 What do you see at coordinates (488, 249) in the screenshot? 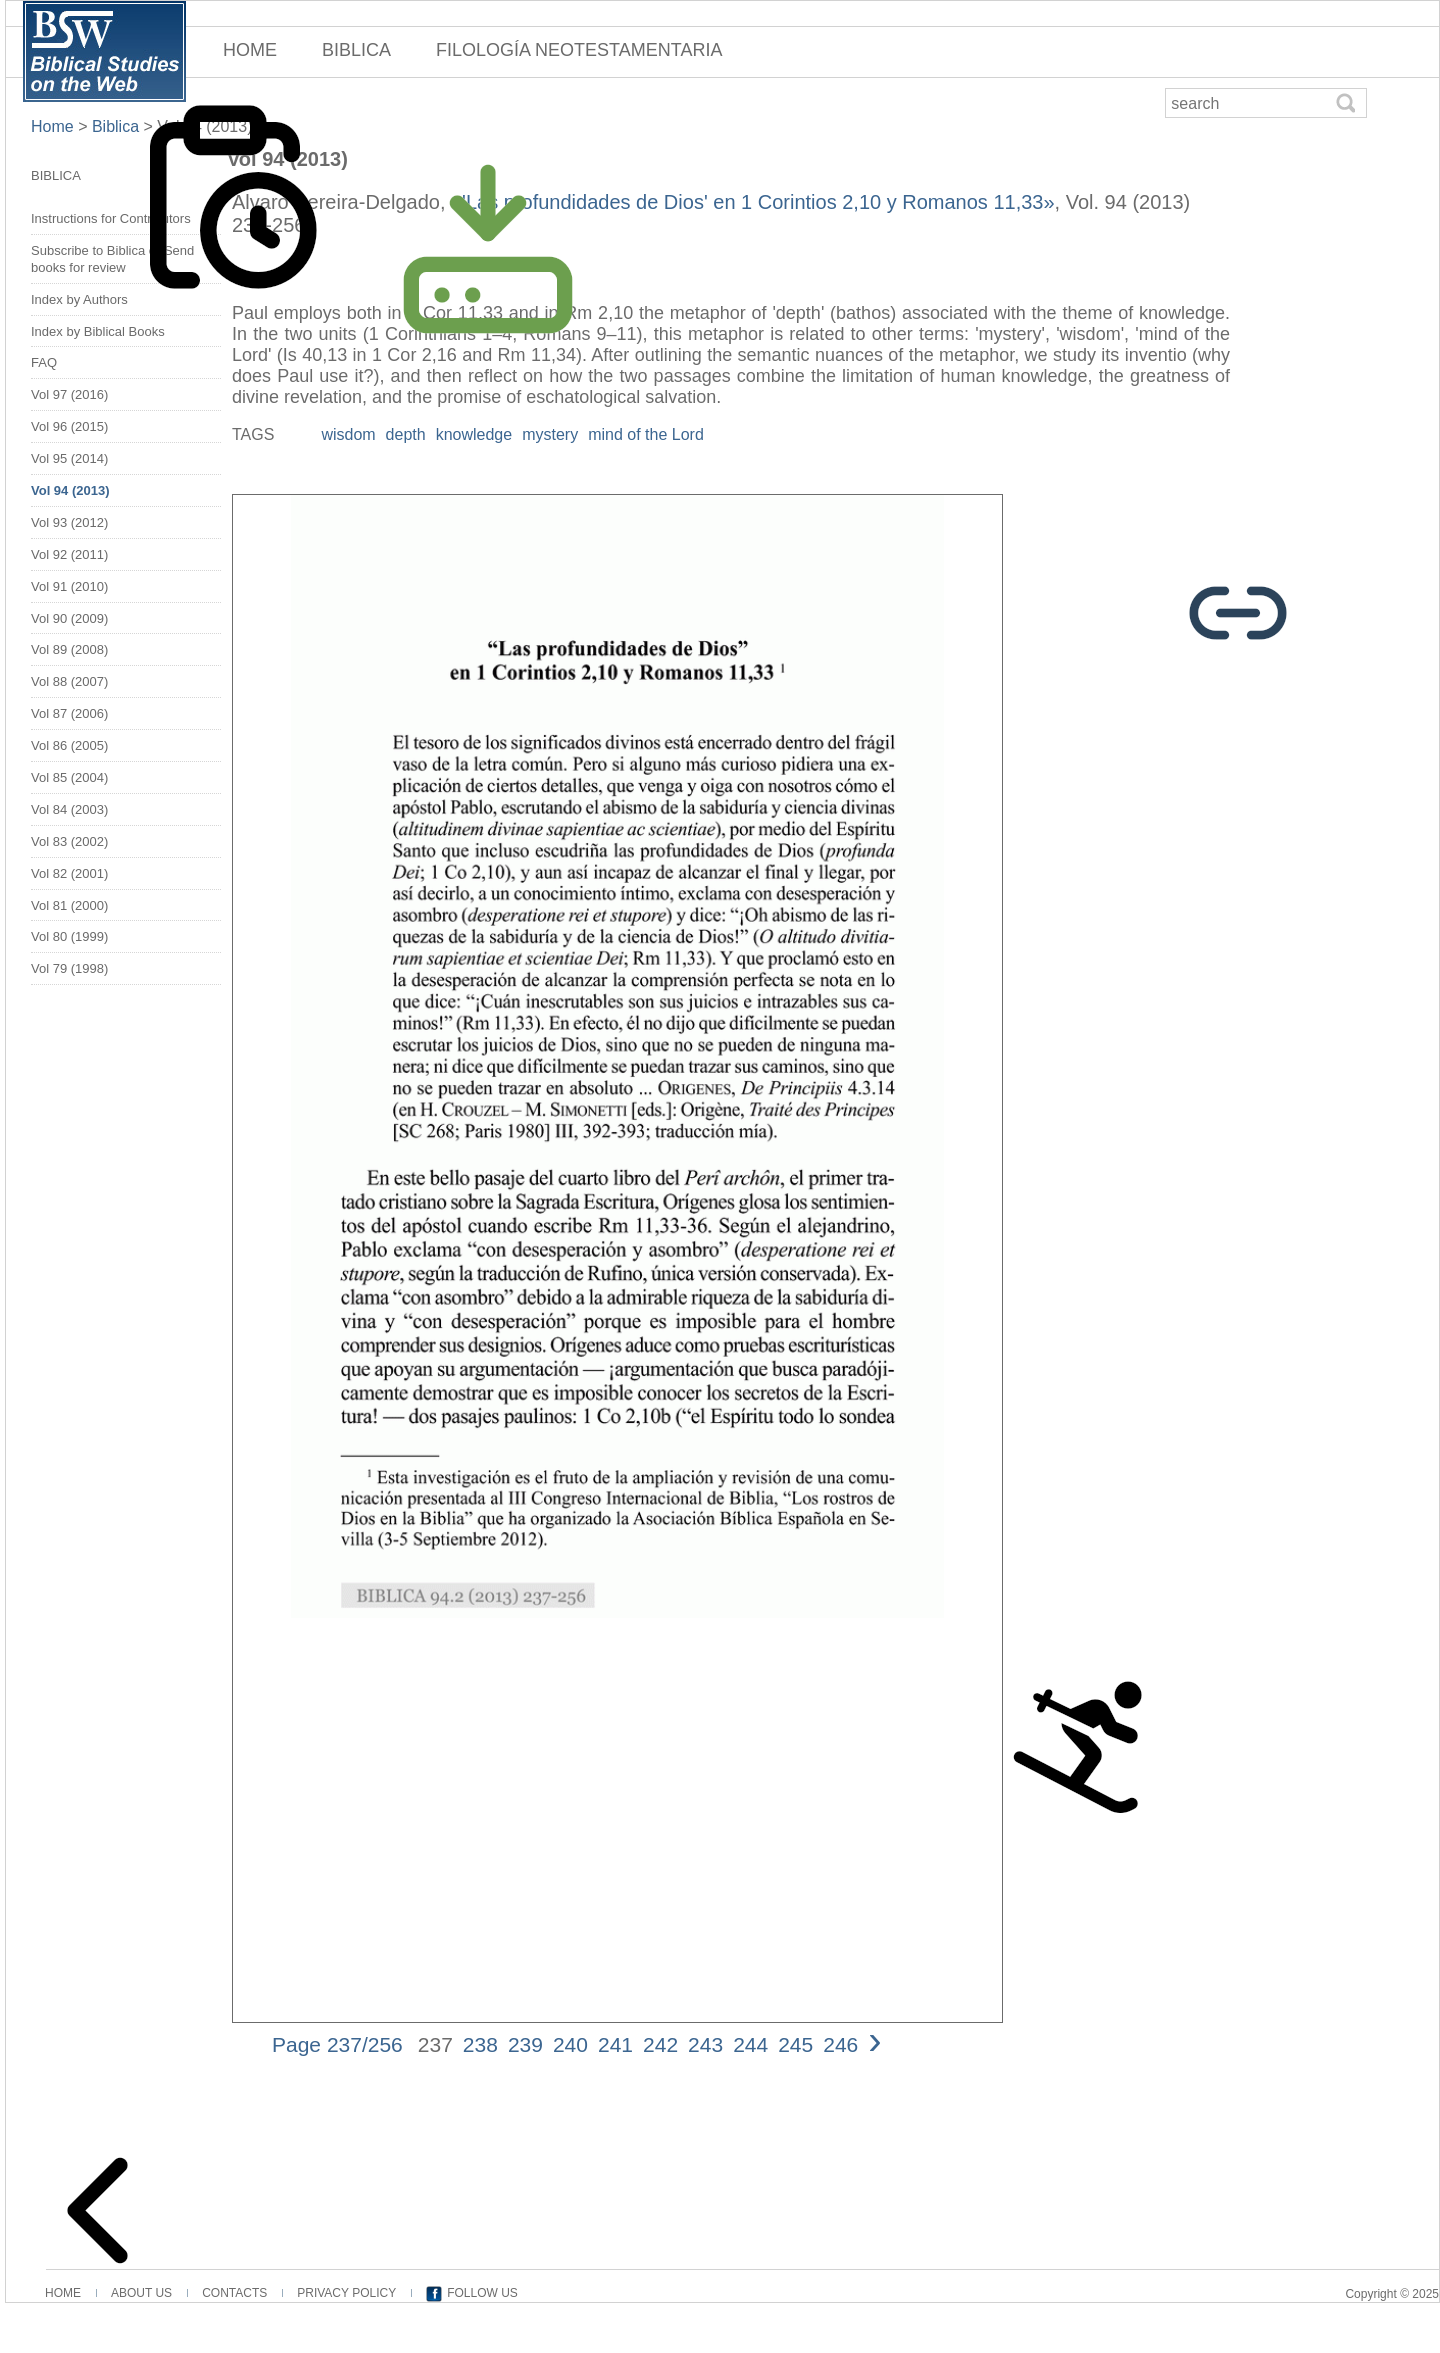
I see `download file to local storage` at bounding box center [488, 249].